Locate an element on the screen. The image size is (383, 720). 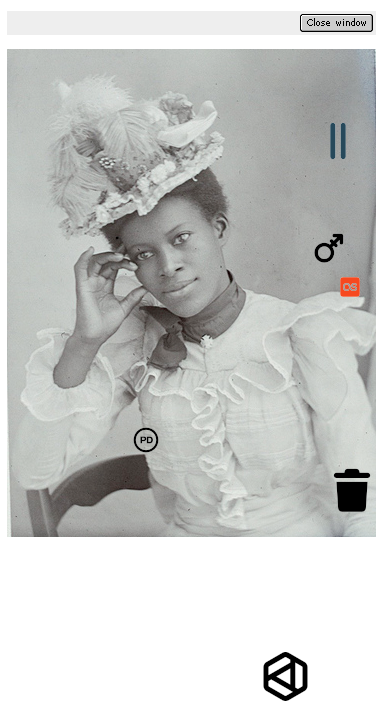
indicates public domain content is located at coordinates (146, 440).